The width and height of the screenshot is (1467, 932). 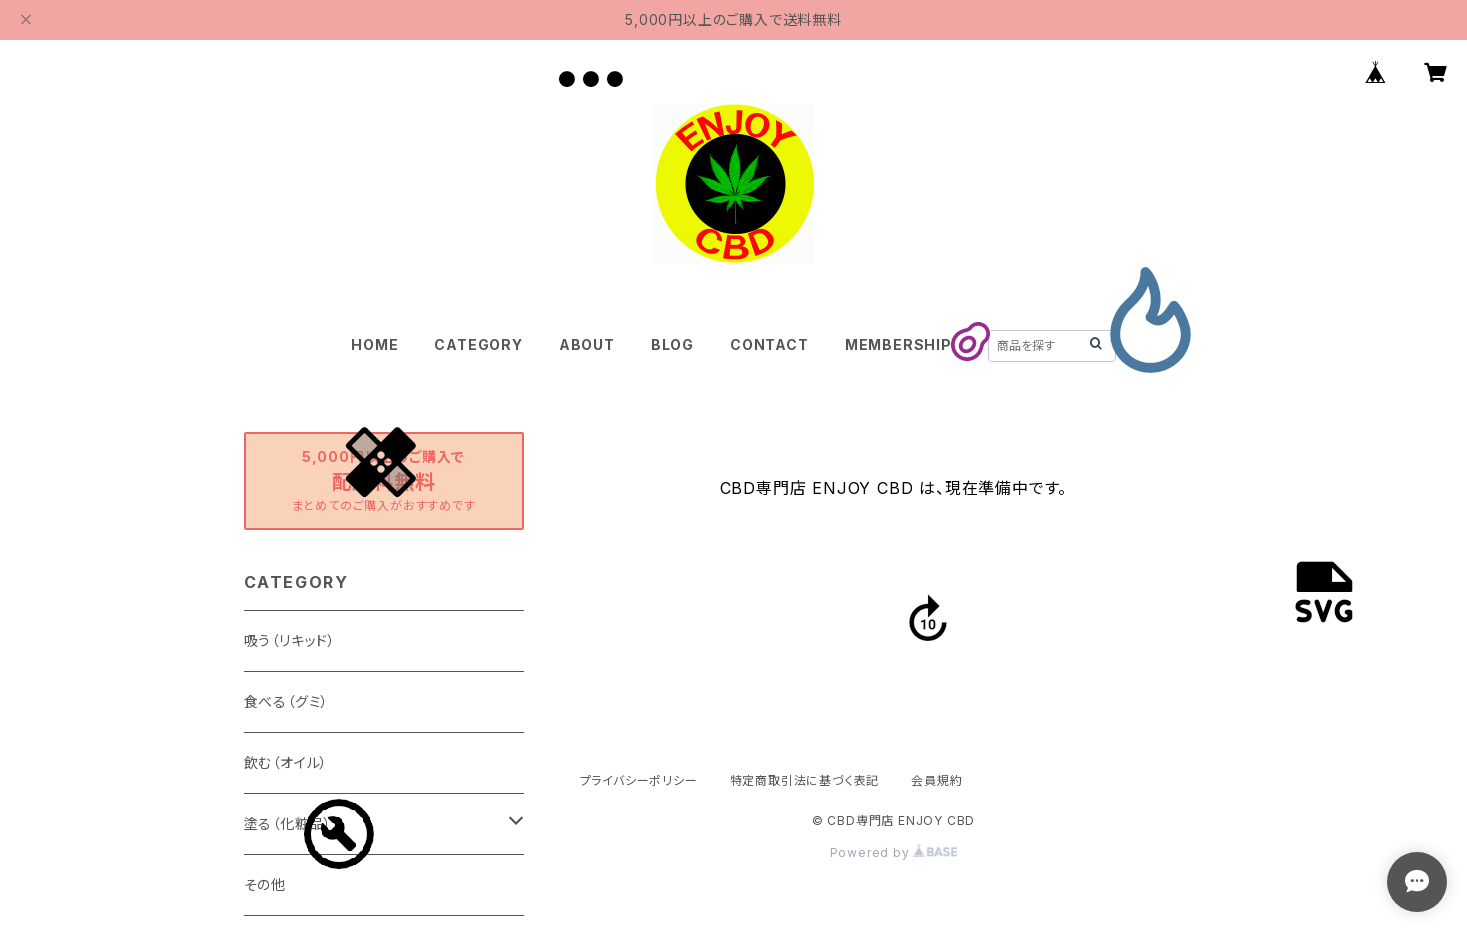 What do you see at coordinates (591, 79) in the screenshot?
I see `access additional options or actions` at bounding box center [591, 79].